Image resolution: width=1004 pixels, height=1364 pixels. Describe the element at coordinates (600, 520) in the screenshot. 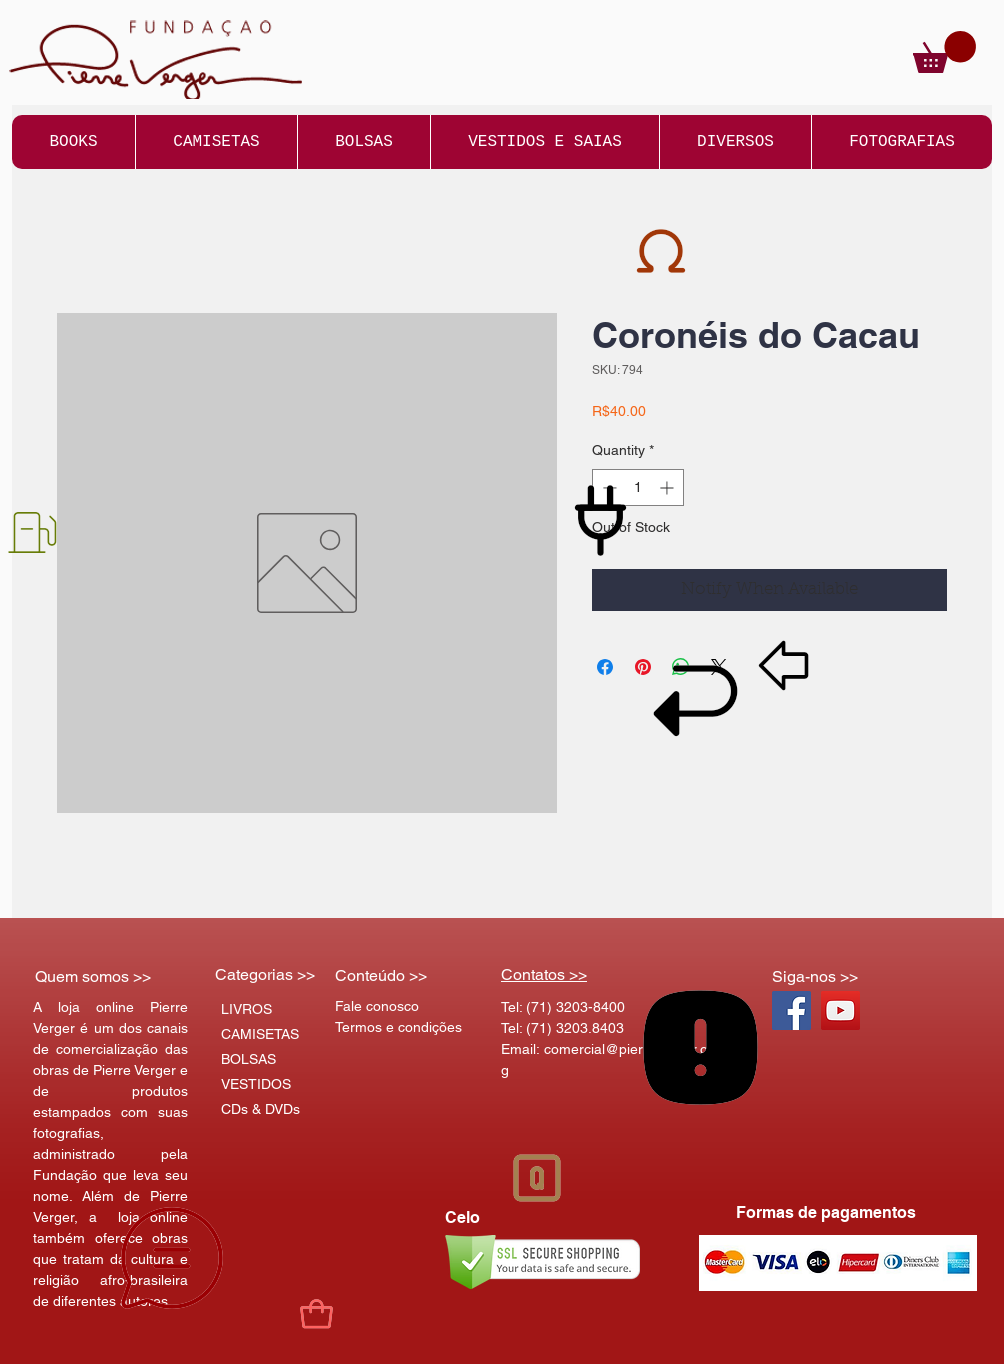

I see `connect to power or charging` at that location.